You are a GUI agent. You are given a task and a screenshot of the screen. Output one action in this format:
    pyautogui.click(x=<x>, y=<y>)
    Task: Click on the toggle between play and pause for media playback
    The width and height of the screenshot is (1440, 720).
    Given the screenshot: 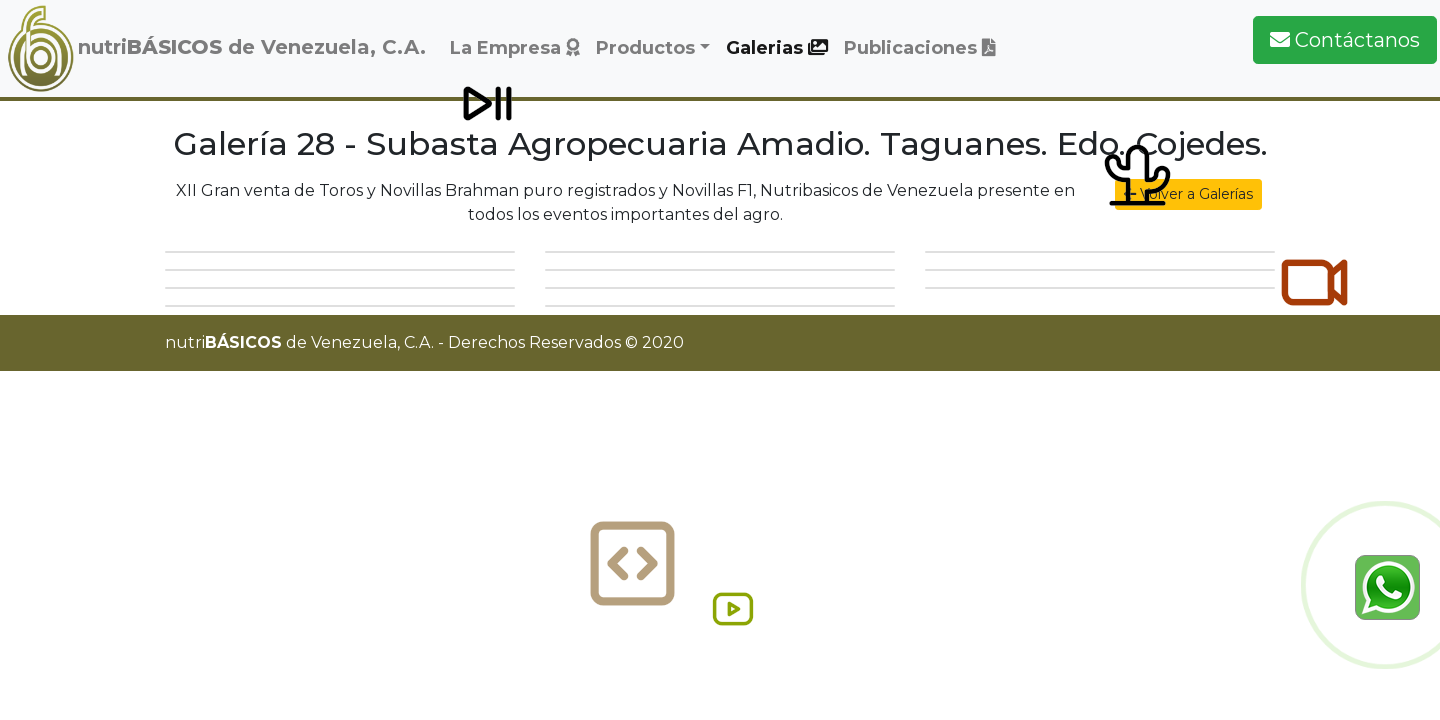 What is the action you would take?
    pyautogui.click(x=487, y=103)
    